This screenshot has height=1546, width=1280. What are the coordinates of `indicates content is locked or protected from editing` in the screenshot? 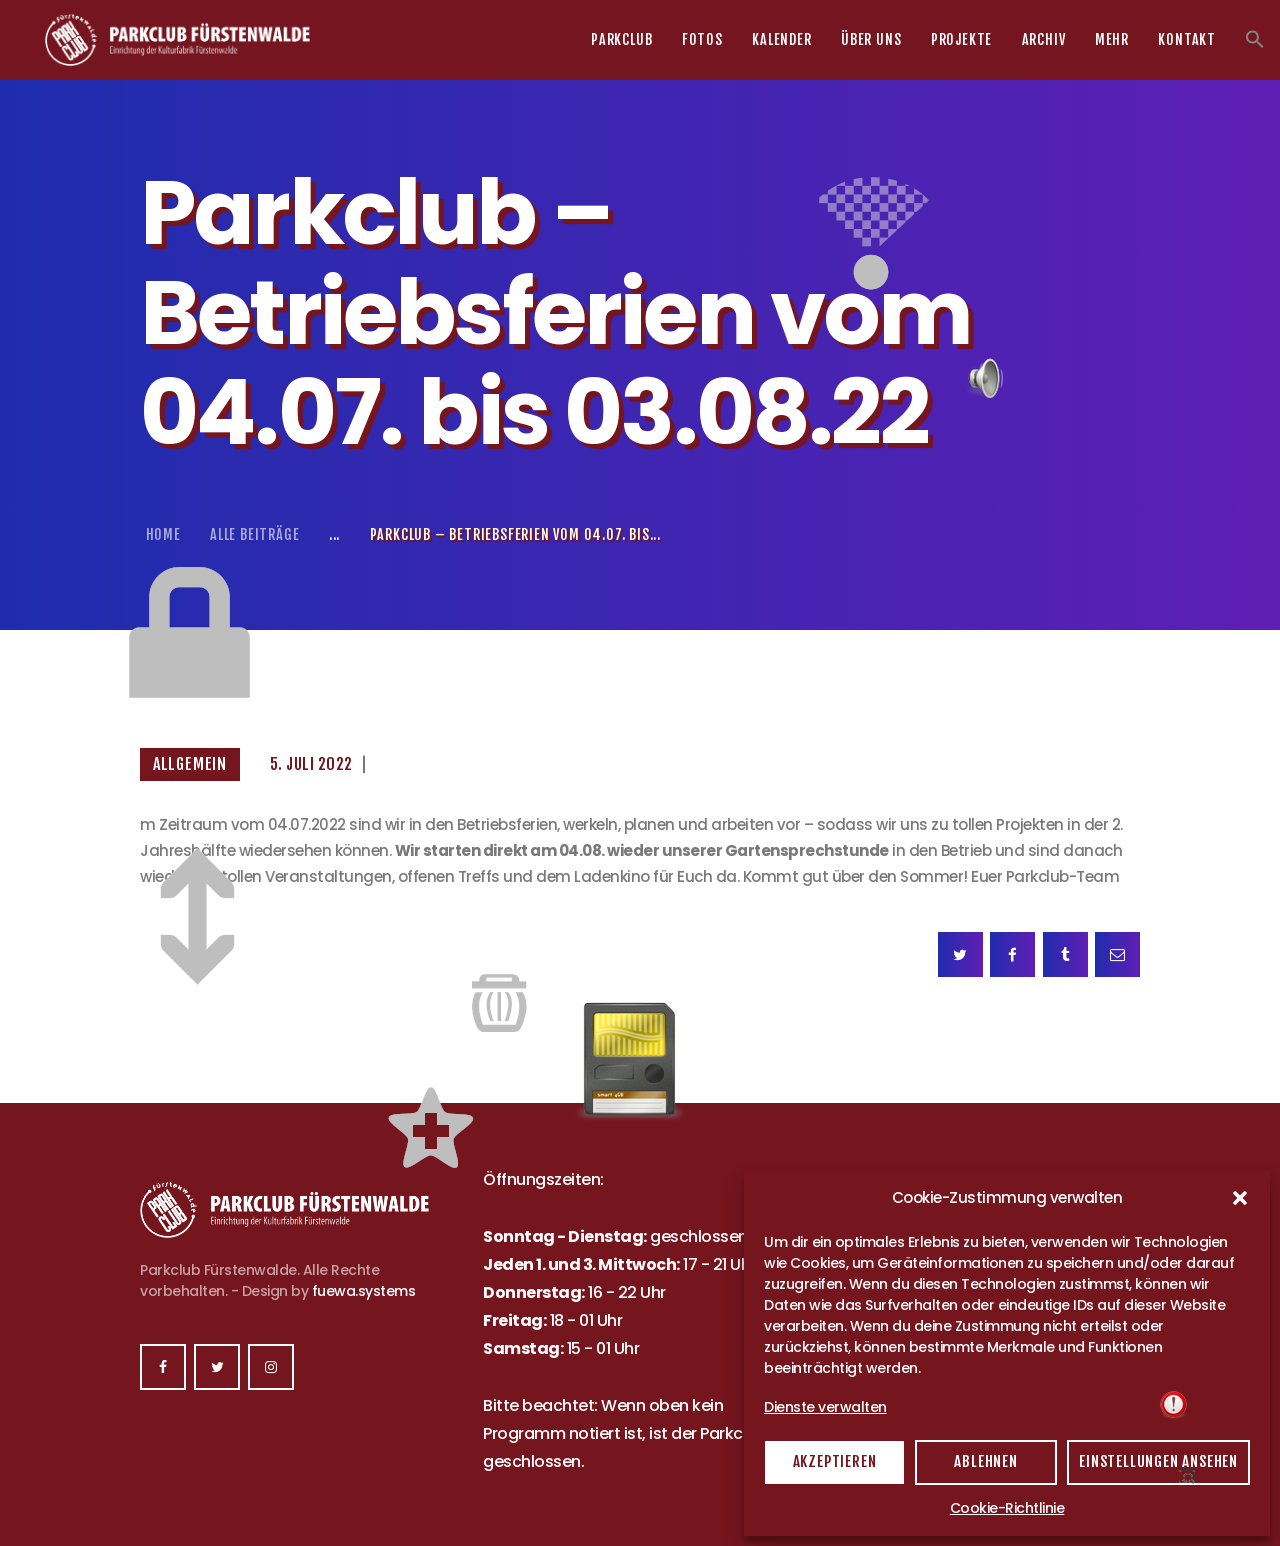 It's located at (189, 637).